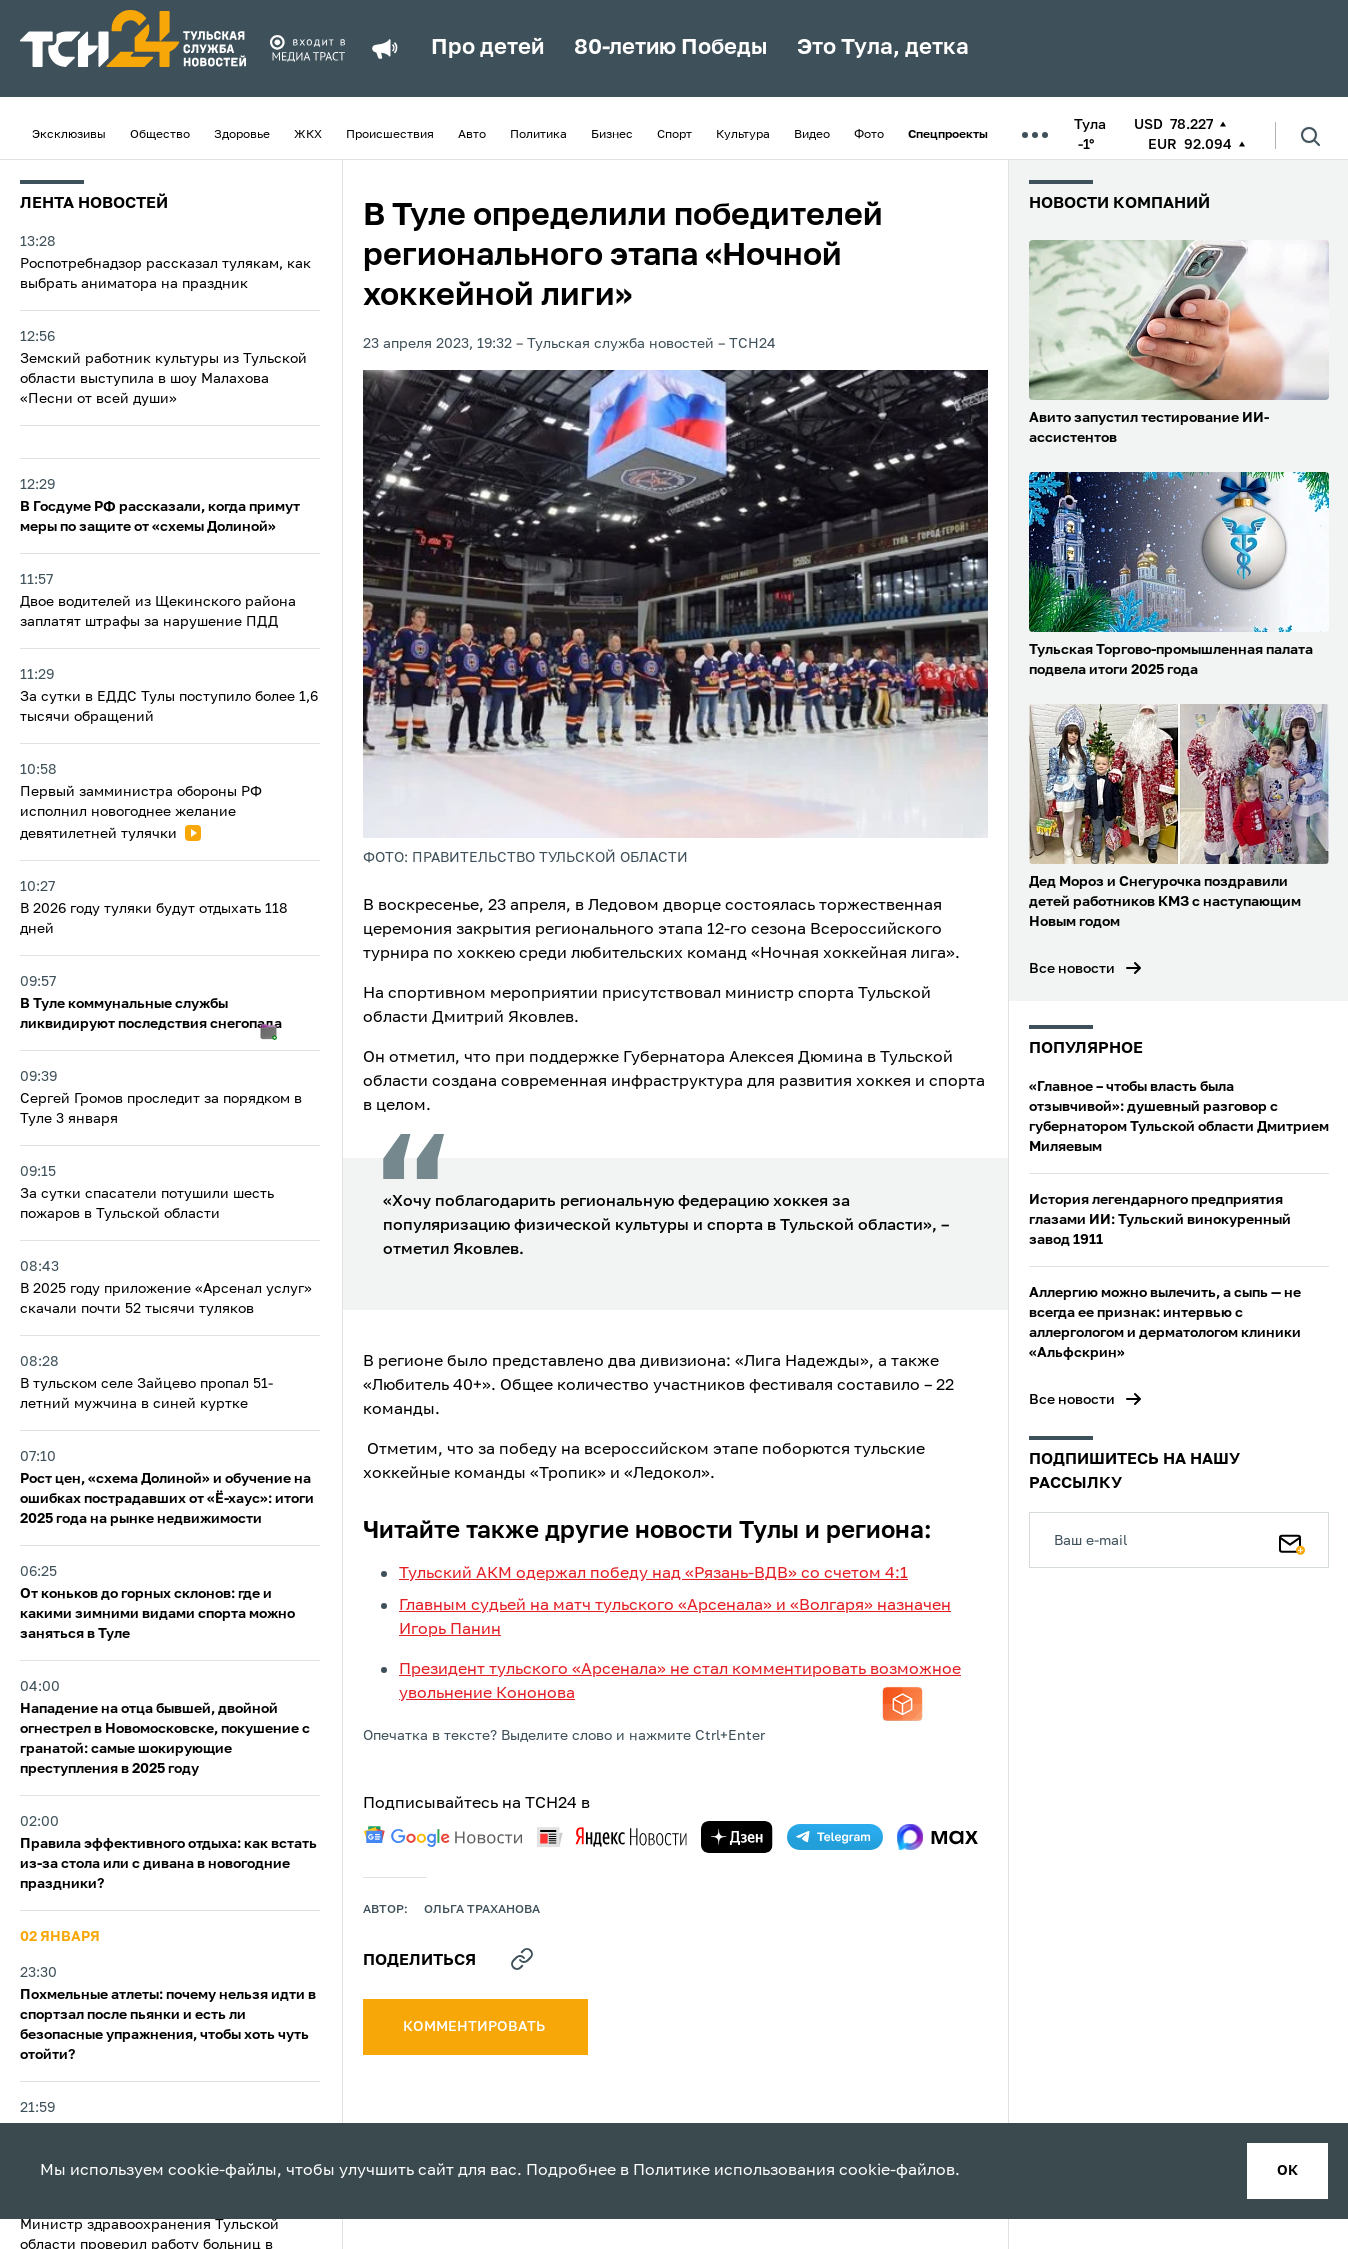 The image size is (1348, 2249). I want to click on open a 3D model file in OBJ format, so click(902, 1702).